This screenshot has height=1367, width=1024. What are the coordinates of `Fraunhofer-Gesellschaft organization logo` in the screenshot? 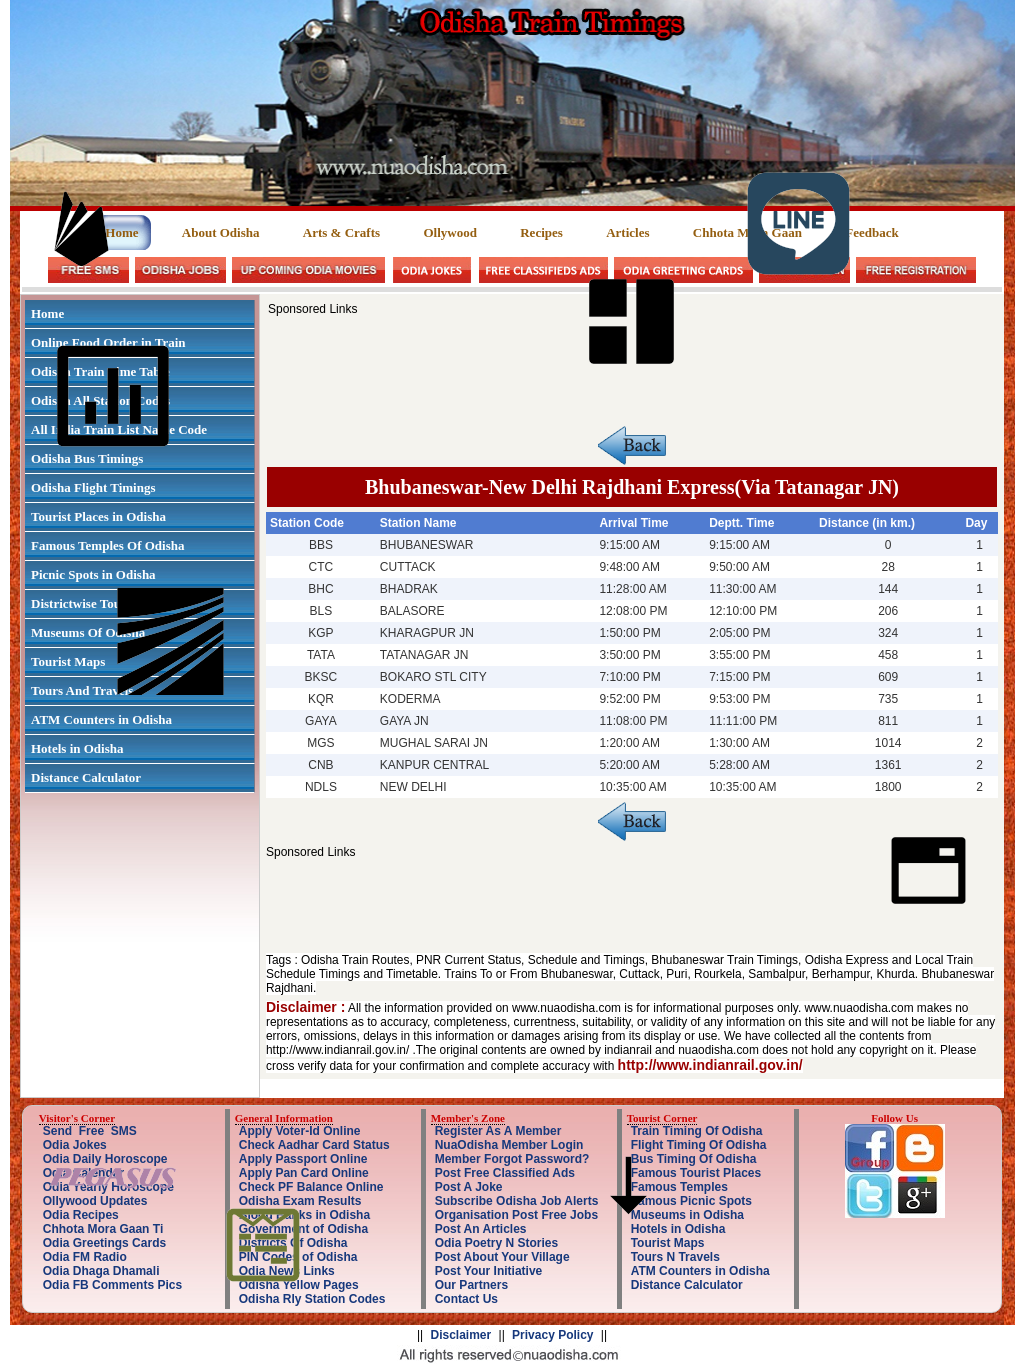 It's located at (170, 641).